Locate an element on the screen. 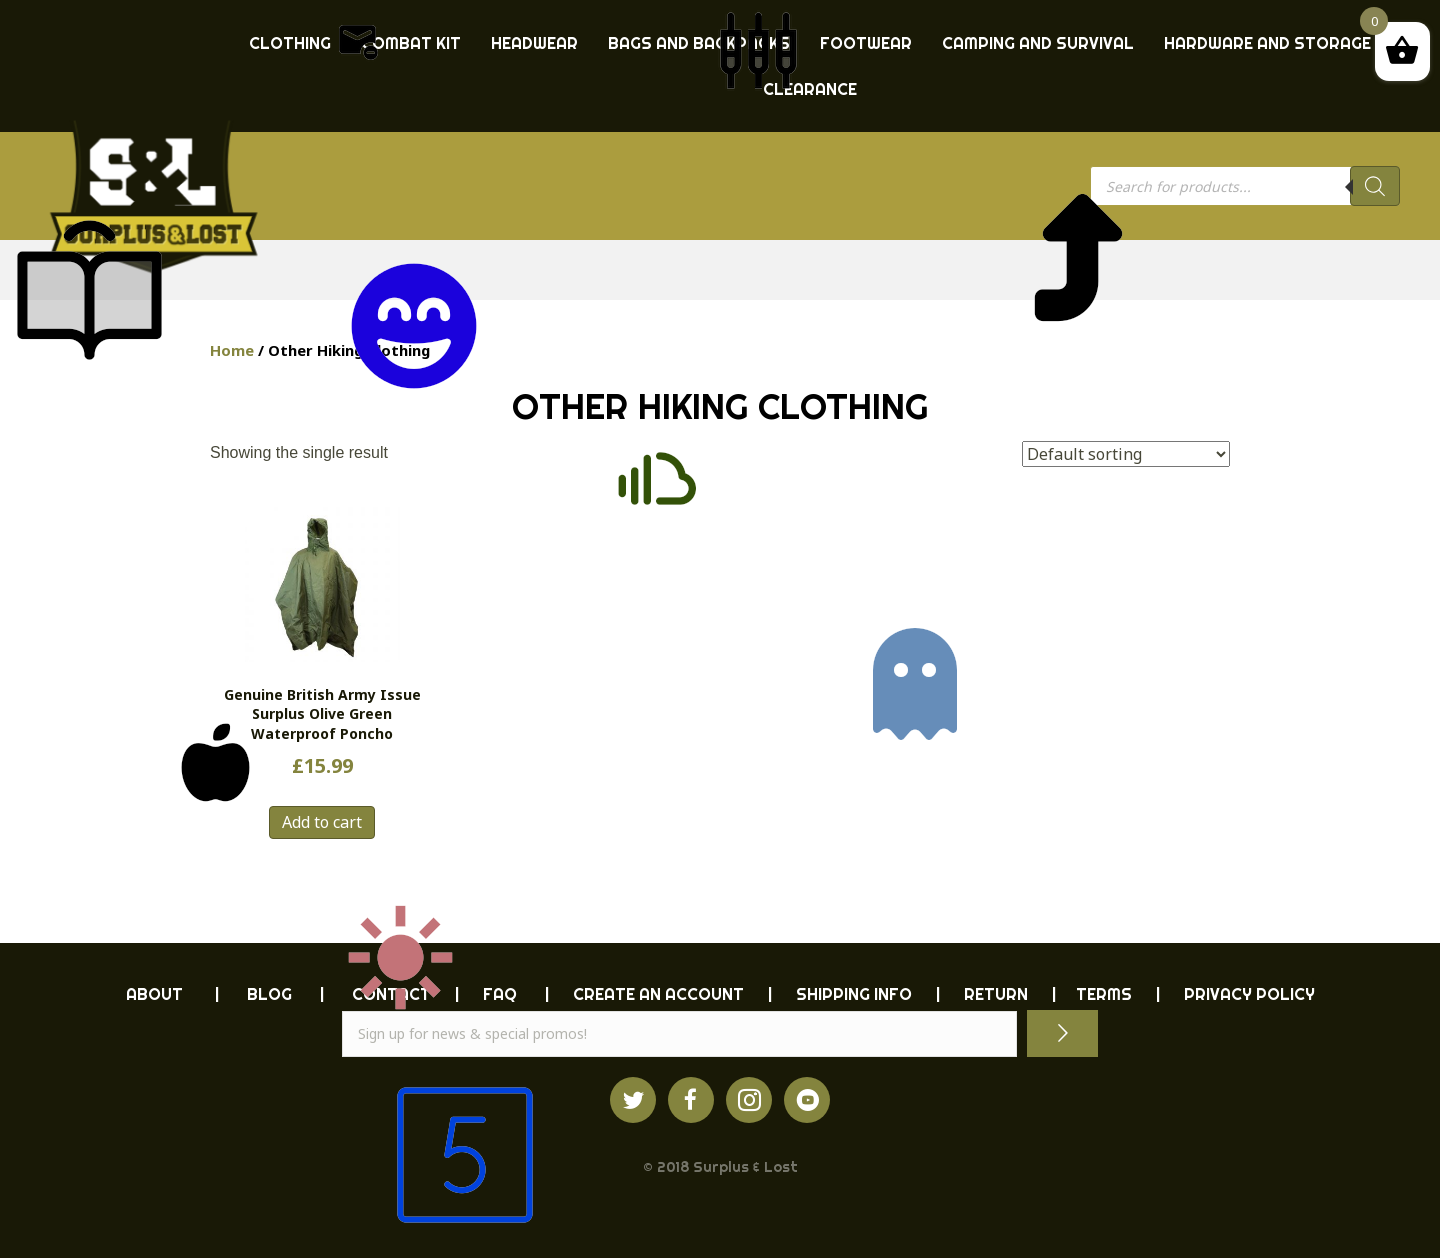 This screenshot has width=1440, height=1258. configure audio or video input connections is located at coordinates (758, 50).